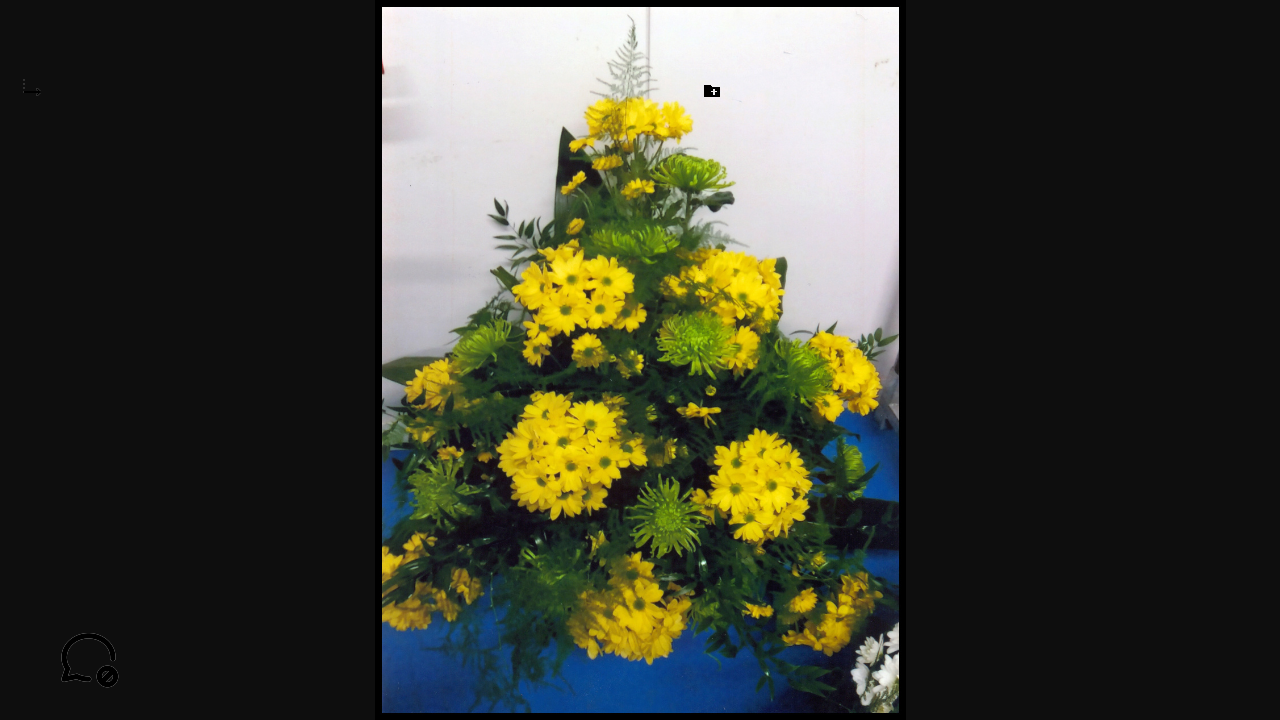  I want to click on create a new folder, so click(712, 91).